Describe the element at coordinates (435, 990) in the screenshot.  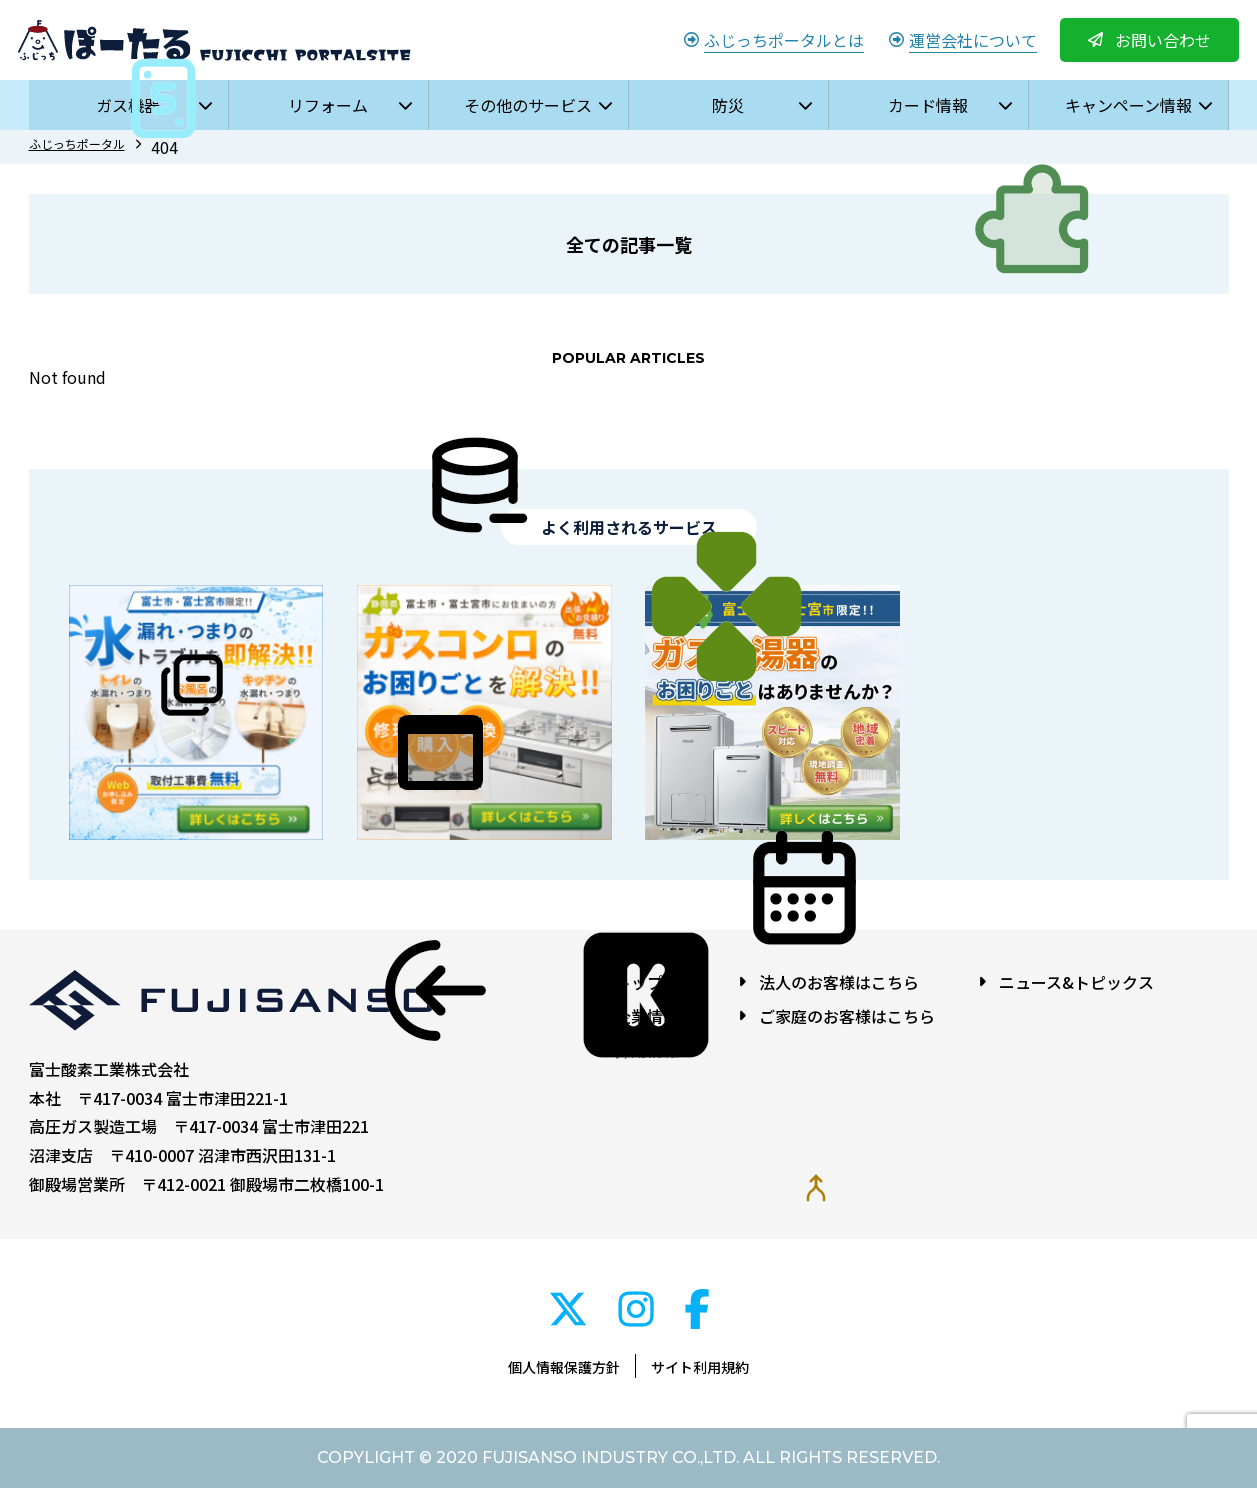
I see `return to previous screen` at that location.